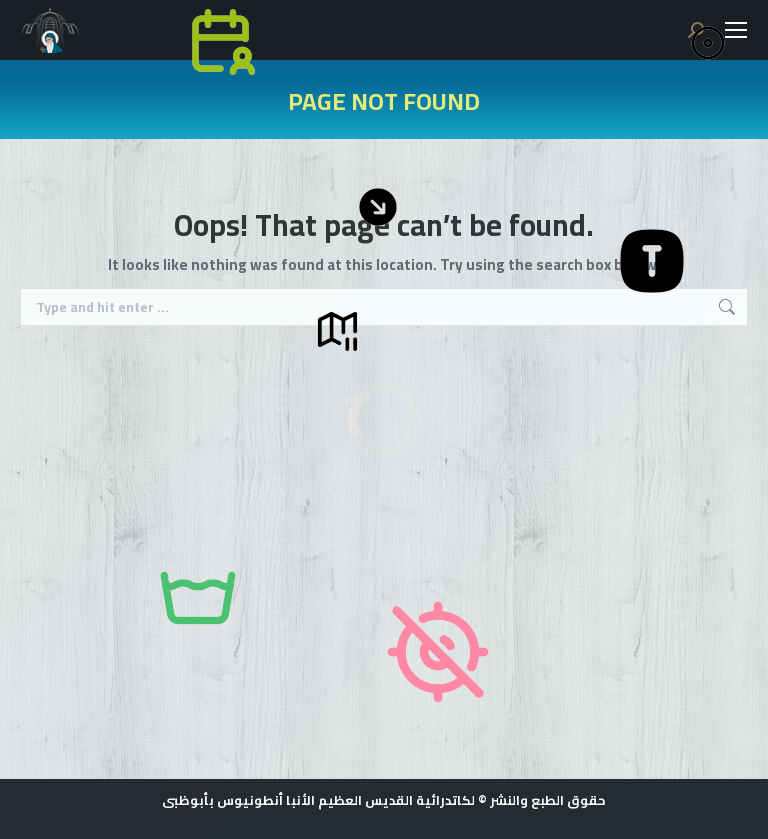 Image resolution: width=768 pixels, height=839 pixels. What do you see at coordinates (220, 40) in the screenshot?
I see `view scheduled appointments with contacts` at bounding box center [220, 40].